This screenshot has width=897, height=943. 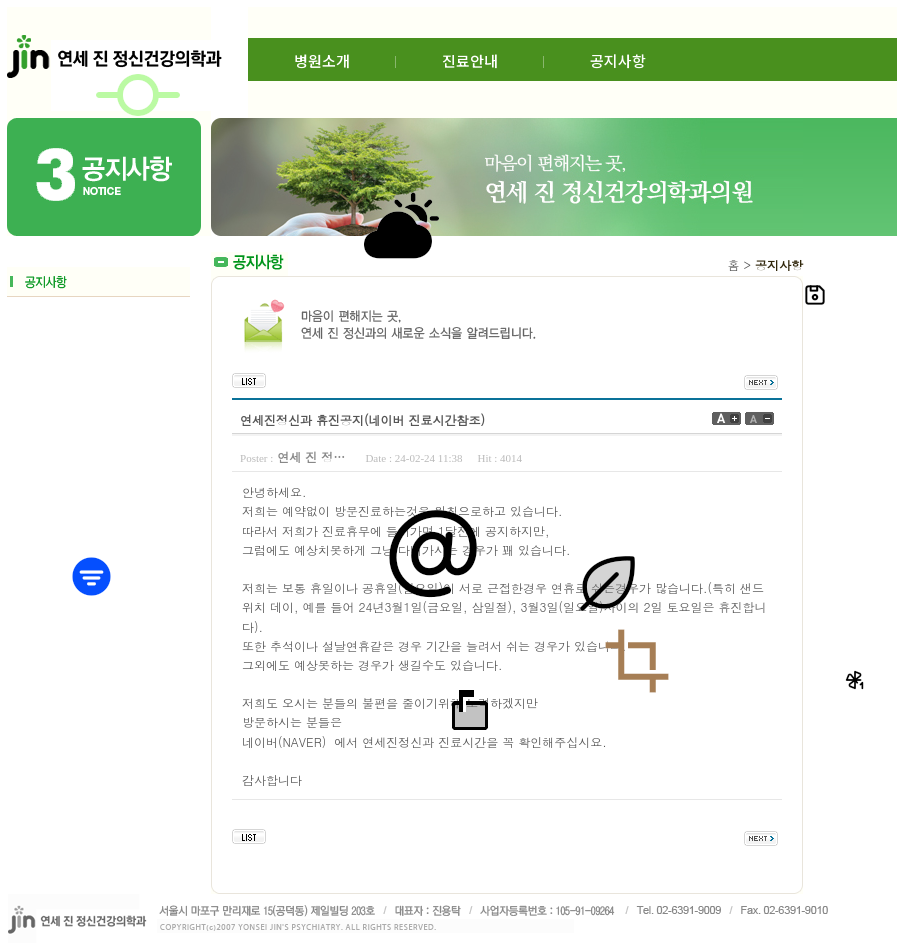 I want to click on crop an image, so click(x=637, y=661).